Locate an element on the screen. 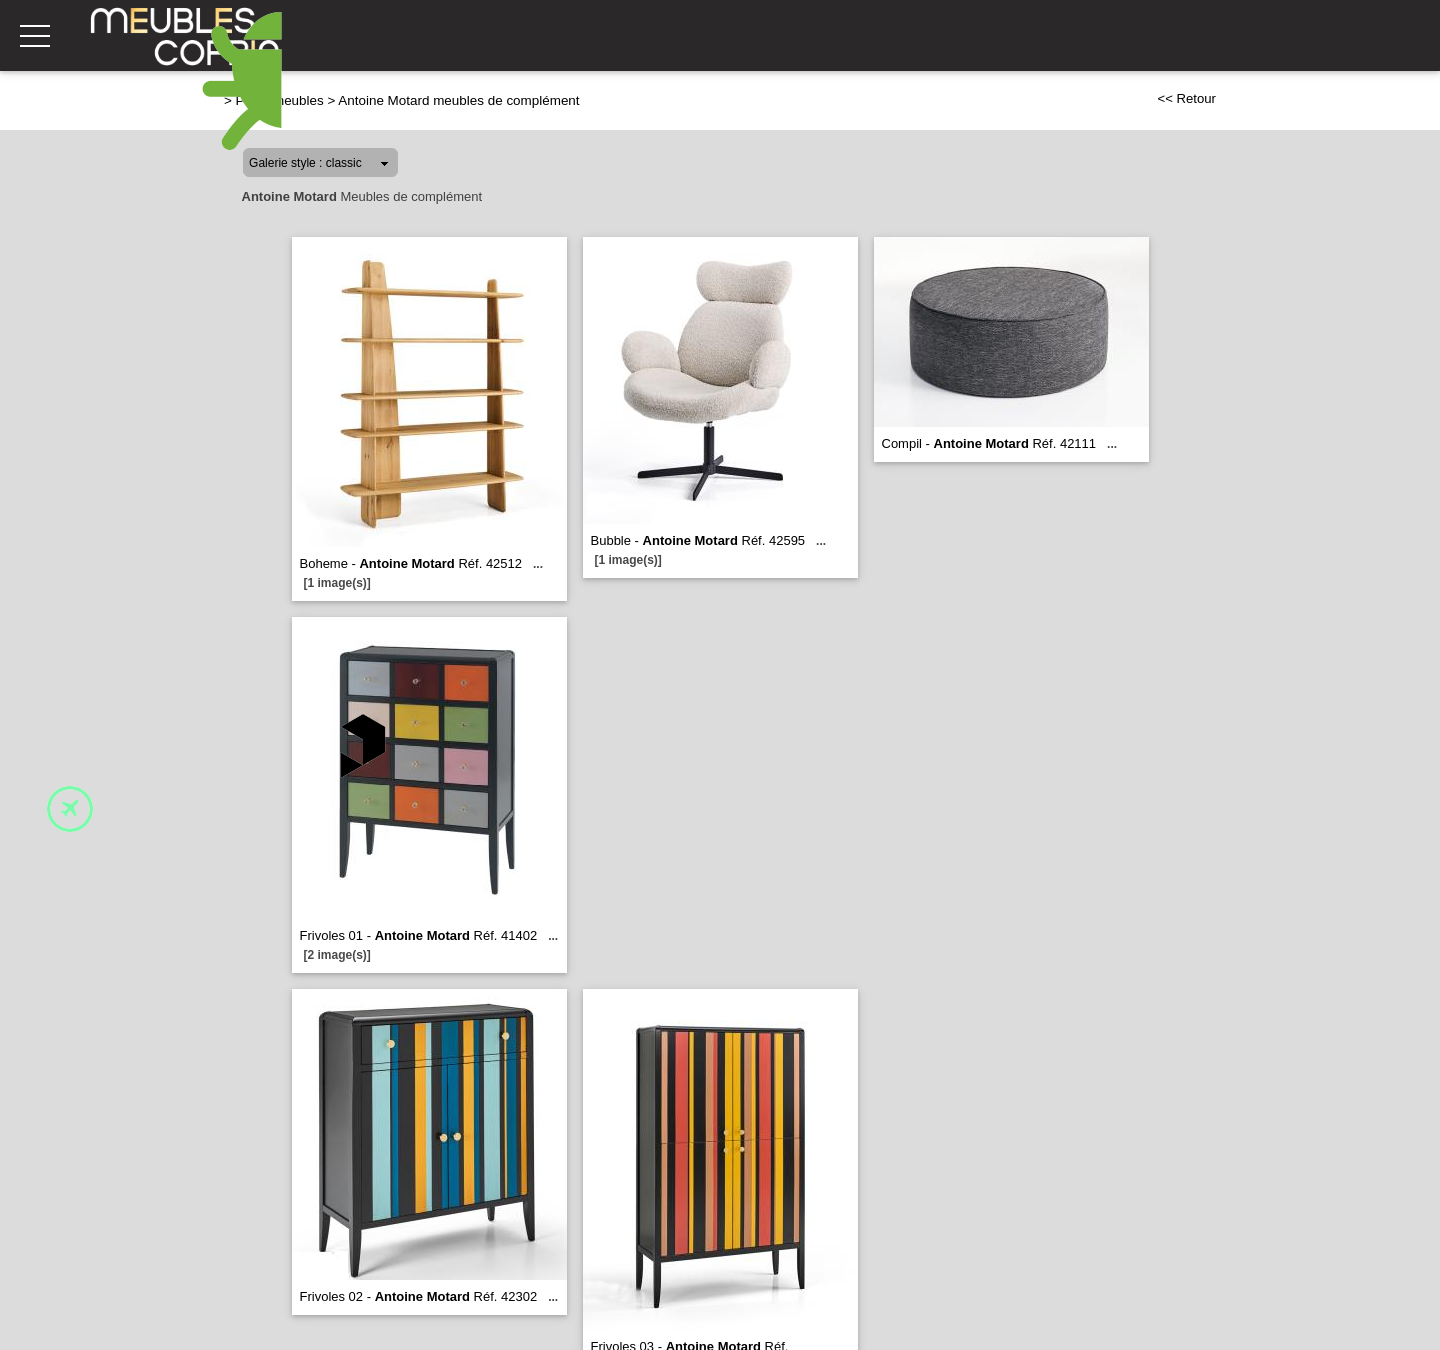 The width and height of the screenshot is (1440, 1350). open the Printables 3D printing community website is located at coordinates (363, 746).